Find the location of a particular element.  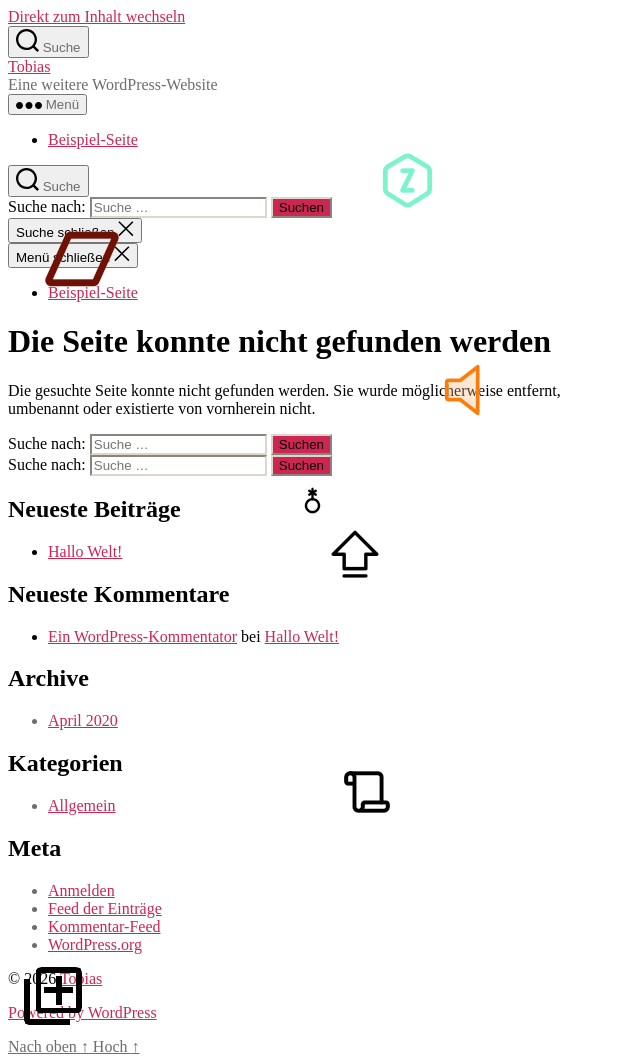

speaker with no volume or sound output is located at coordinates (470, 390).